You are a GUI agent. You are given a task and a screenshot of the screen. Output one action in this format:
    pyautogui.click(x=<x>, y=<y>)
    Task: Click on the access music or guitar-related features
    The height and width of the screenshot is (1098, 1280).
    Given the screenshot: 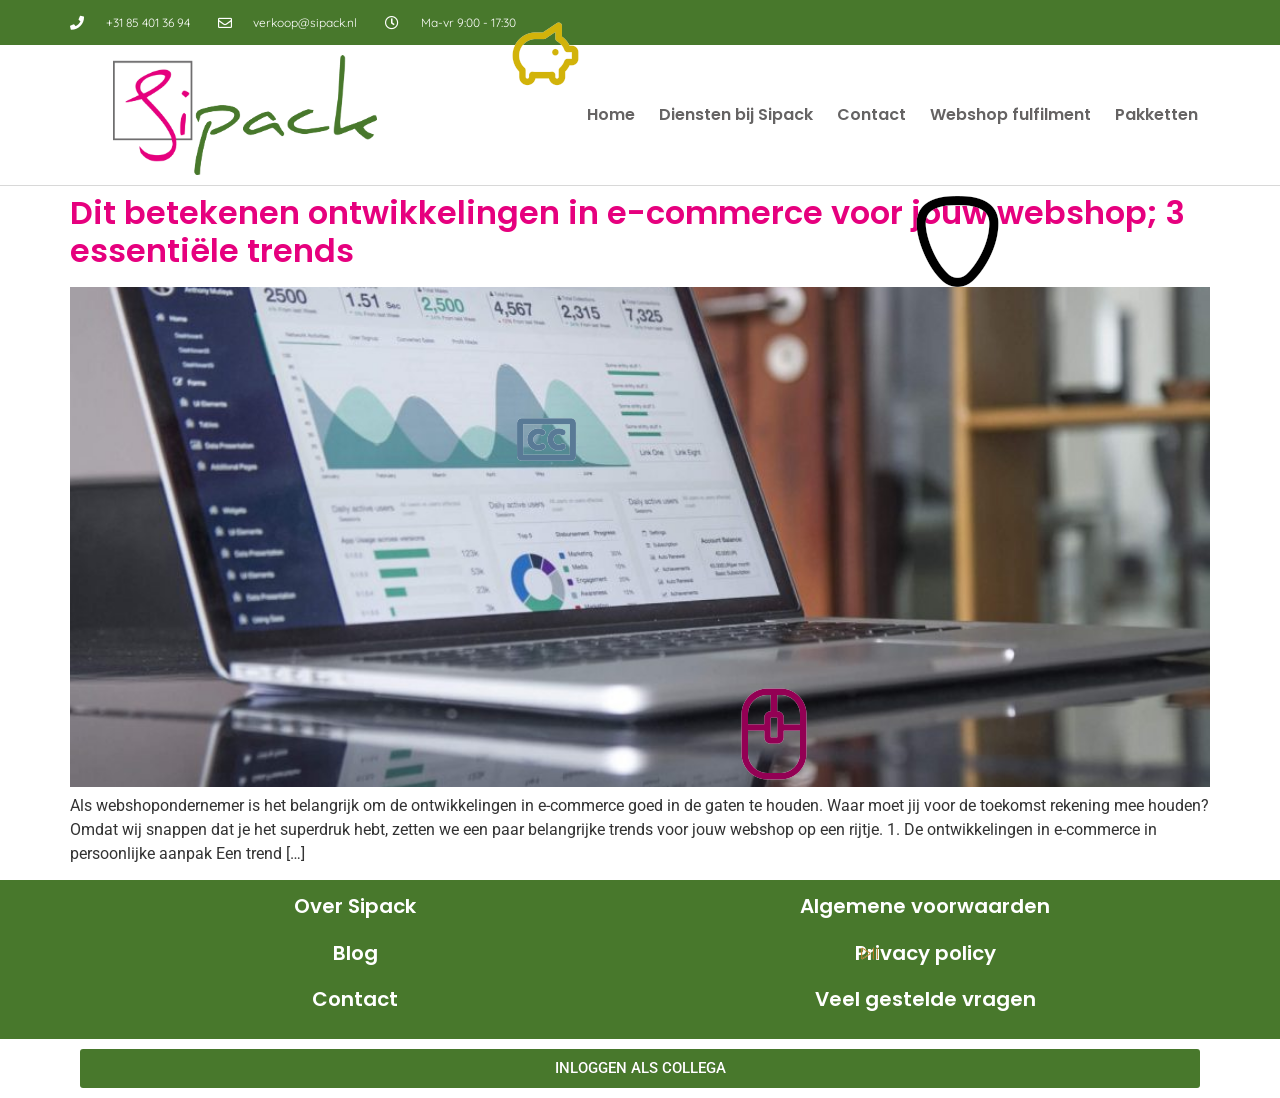 What is the action you would take?
    pyautogui.click(x=957, y=241)
    